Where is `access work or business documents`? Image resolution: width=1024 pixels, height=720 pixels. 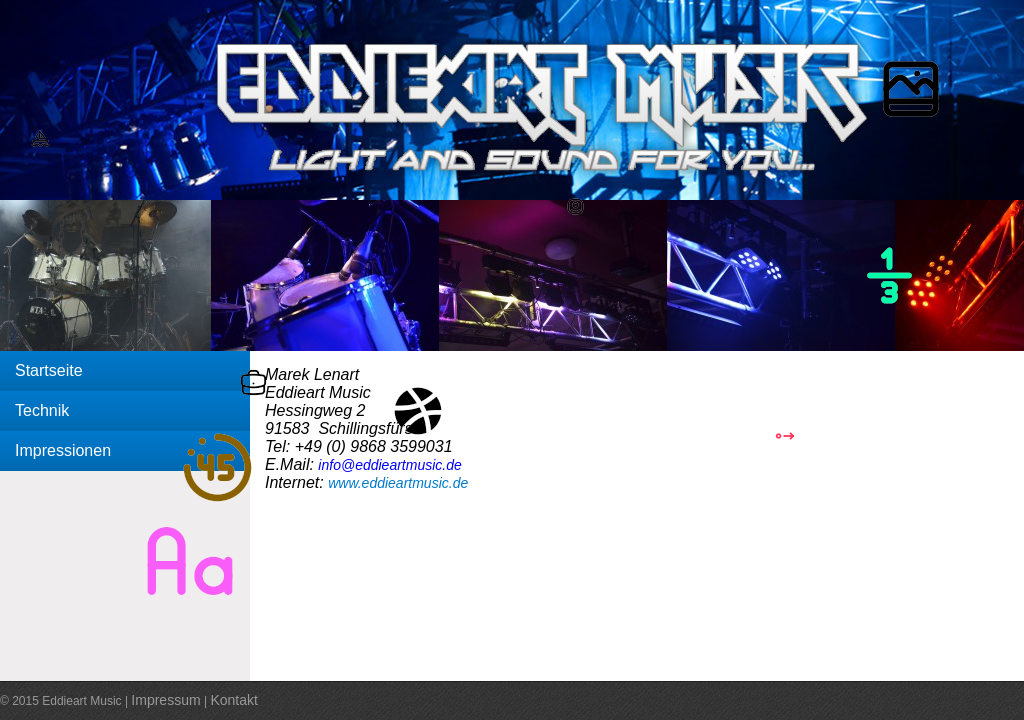
access work or business documents is located at coordinates (253, 382).